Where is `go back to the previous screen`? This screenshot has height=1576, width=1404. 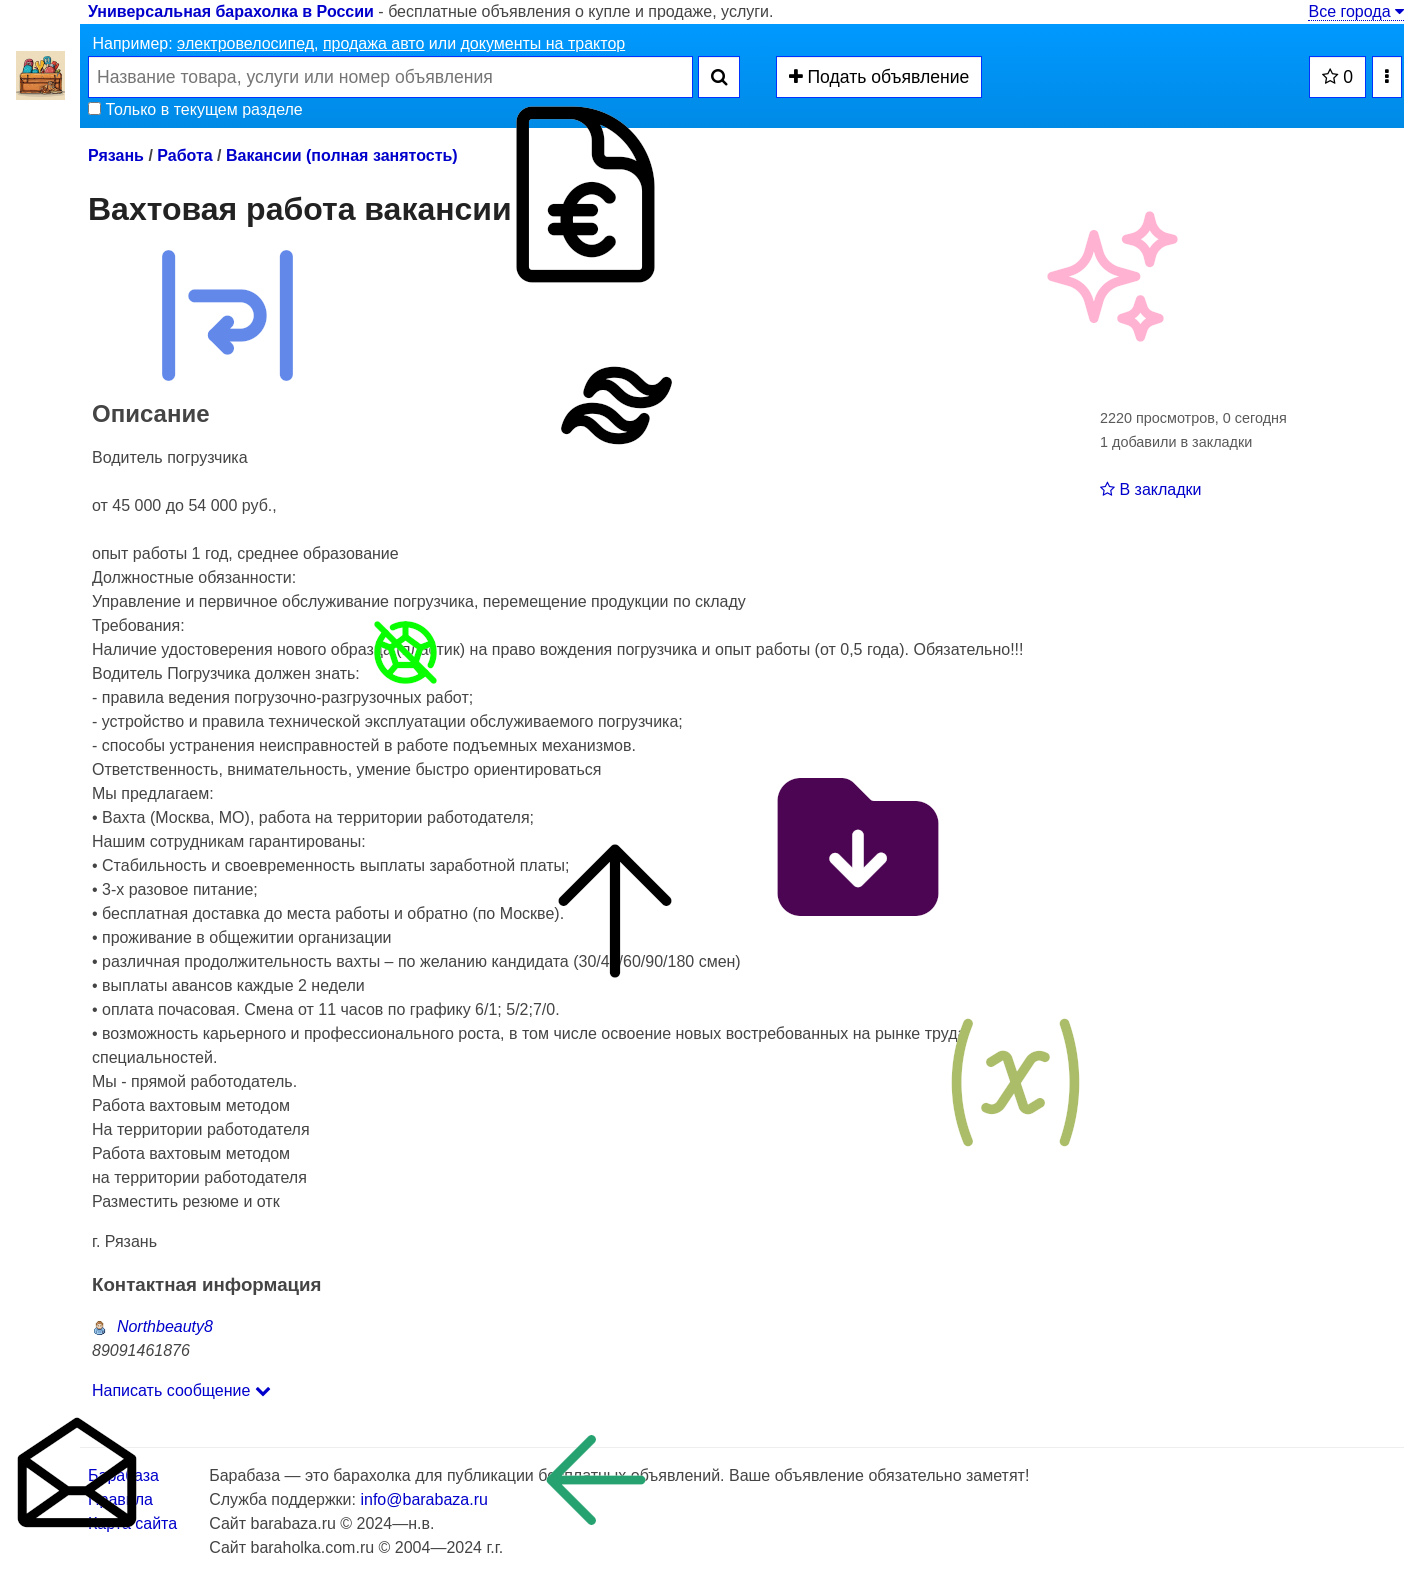 go back to the previous screen is located at coordinates (596, 1480).